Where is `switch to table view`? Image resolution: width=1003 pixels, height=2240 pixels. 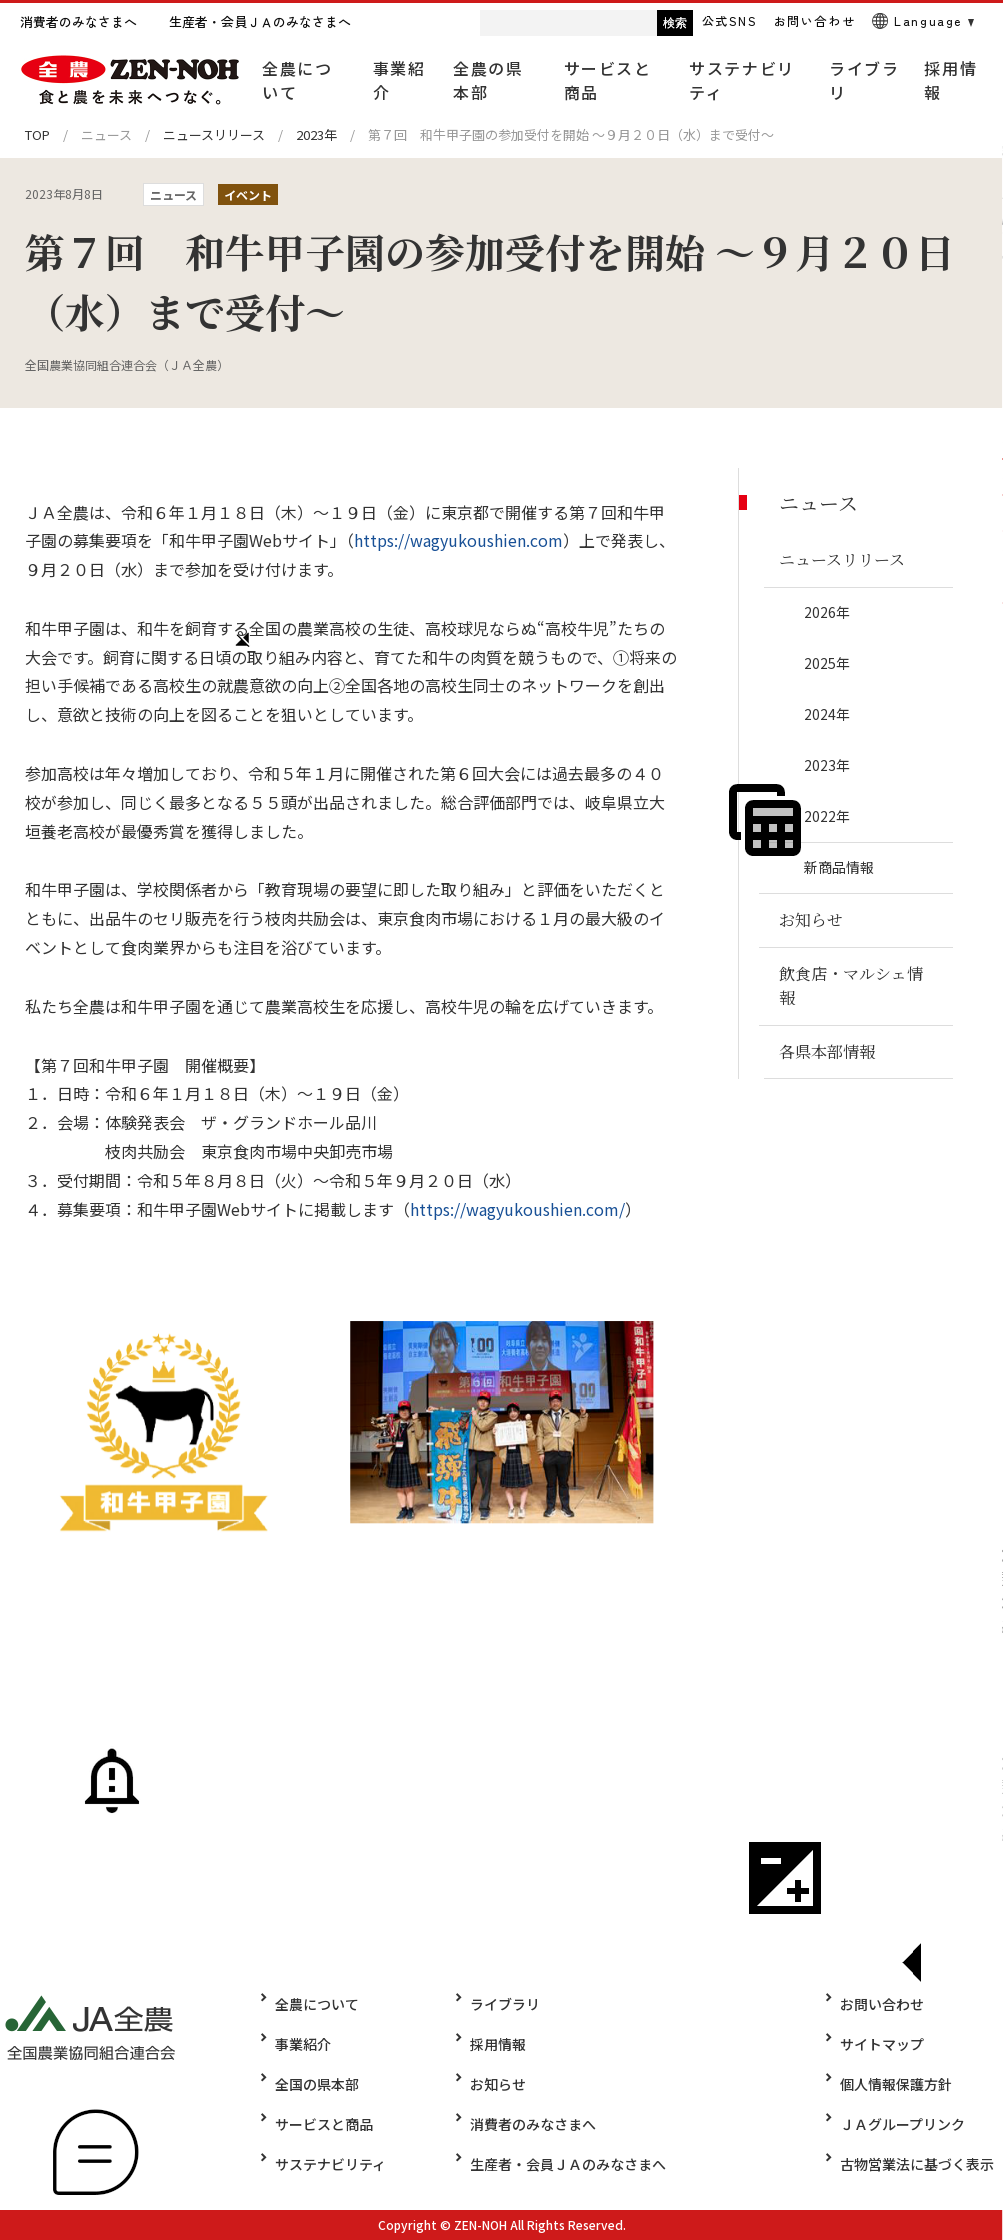
switch to table view is located at coordinates (765, 820).